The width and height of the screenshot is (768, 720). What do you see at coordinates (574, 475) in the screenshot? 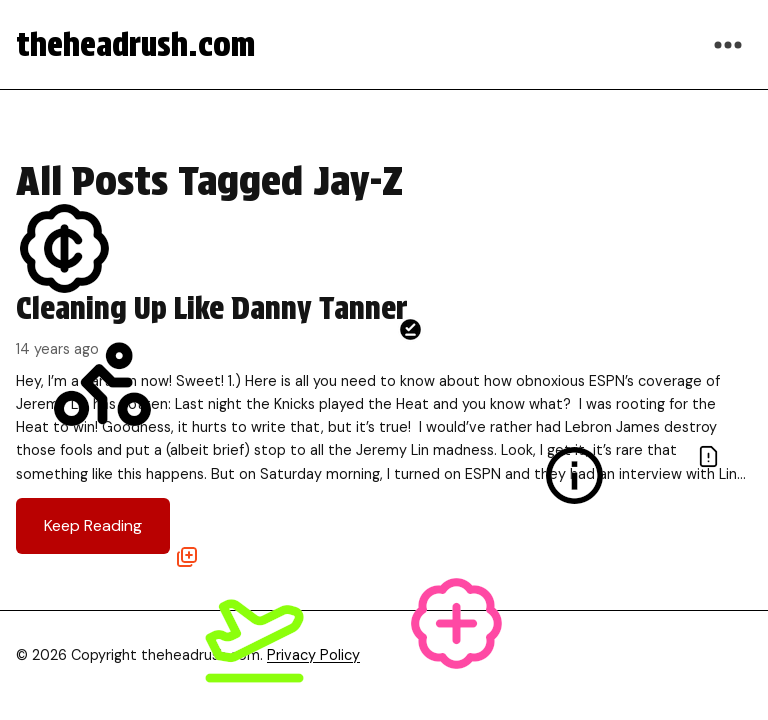
I see `view more information or details` at bounding box center [574, 475].